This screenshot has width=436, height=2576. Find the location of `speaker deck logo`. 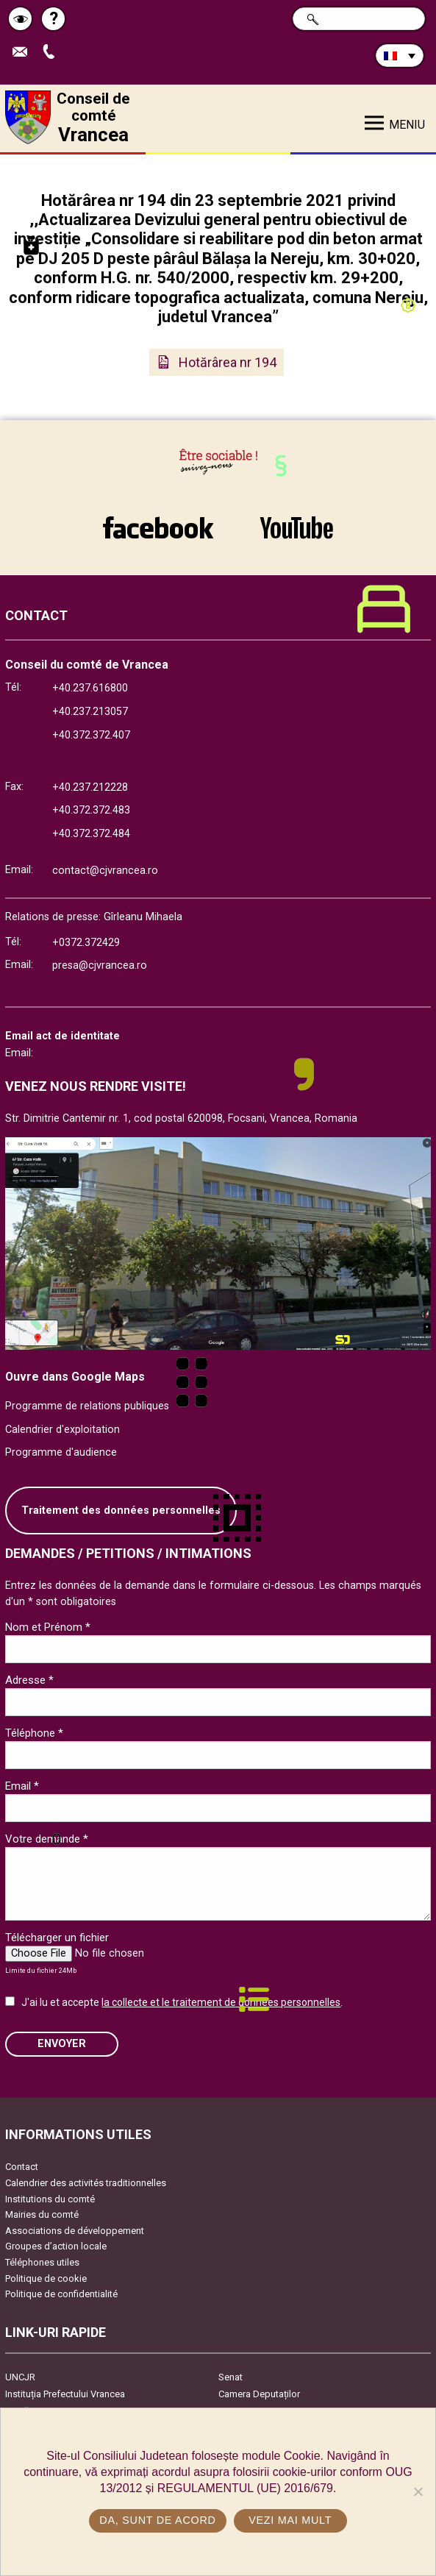

speaker deck logo is located at coordinates (343, 1339).